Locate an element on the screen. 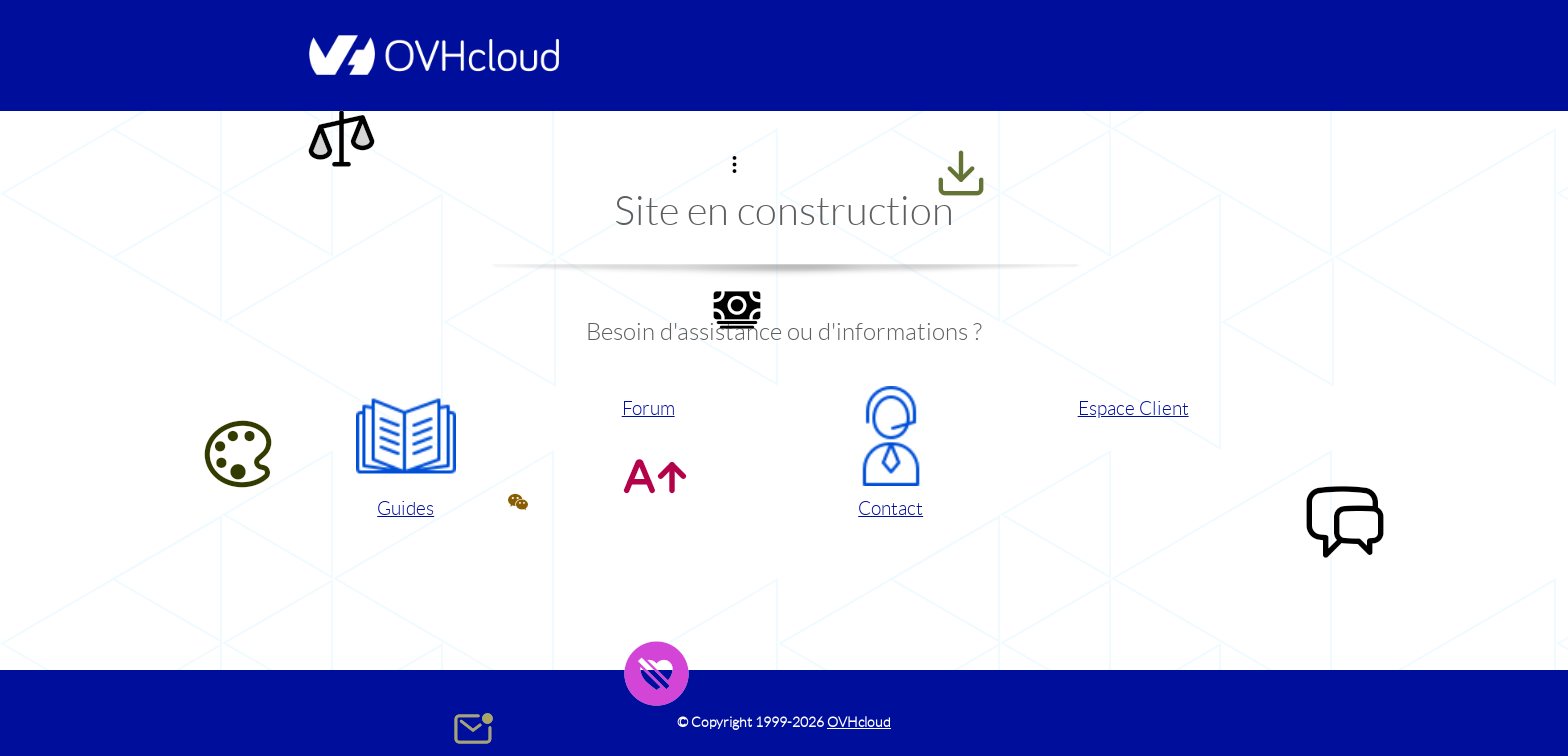 This screenshot has height=756, width=1568. open more options menu is located at coordinates (734, 164).